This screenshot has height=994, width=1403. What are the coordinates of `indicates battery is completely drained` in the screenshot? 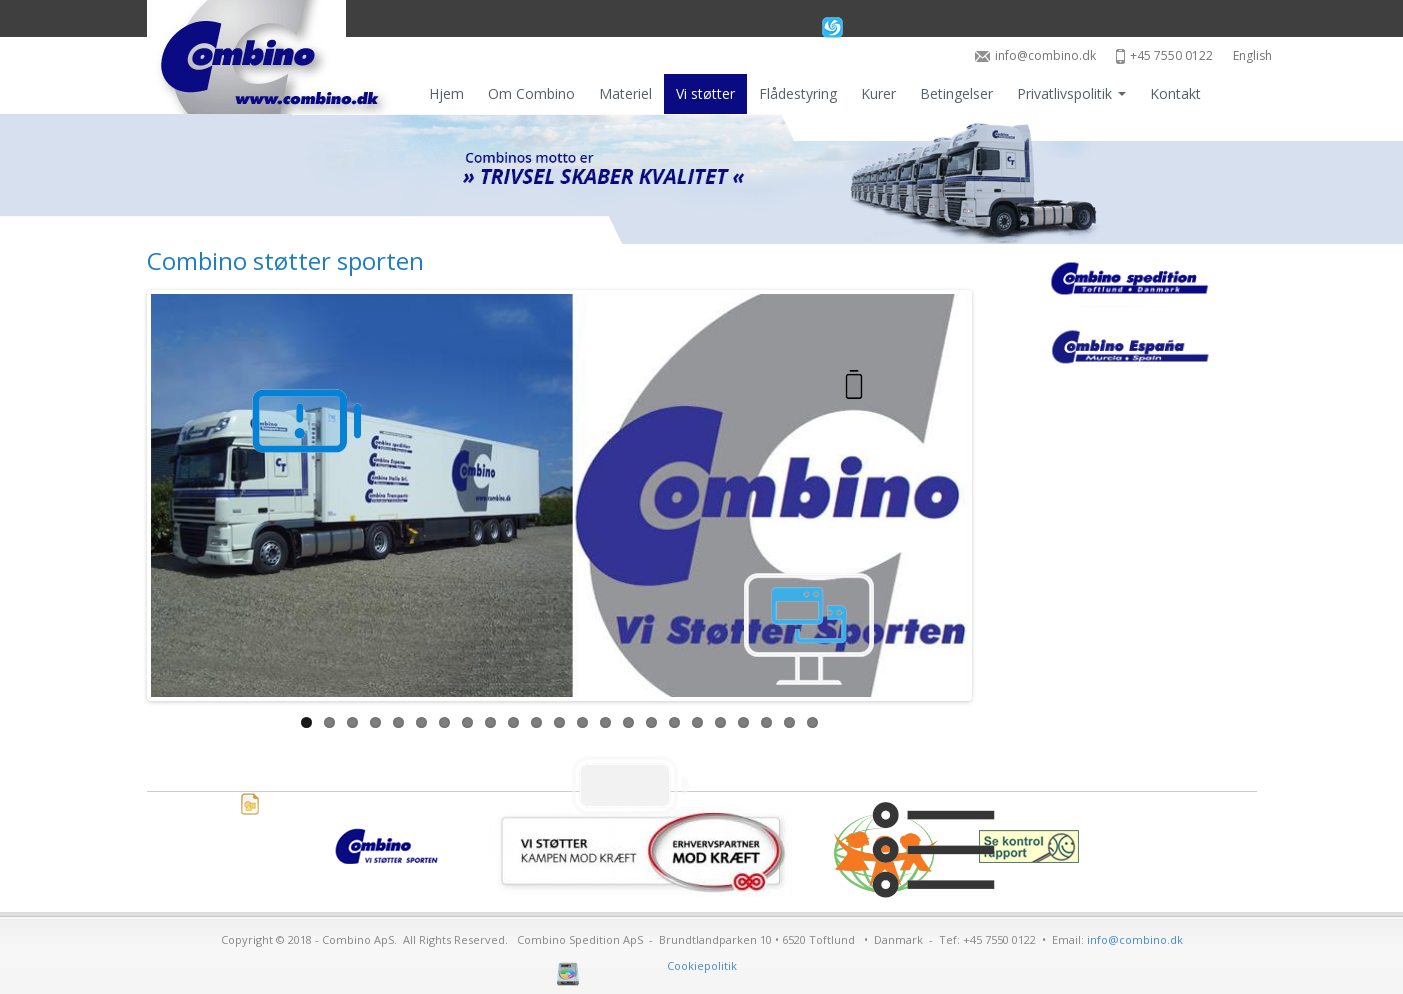 It's located at (854, 385).